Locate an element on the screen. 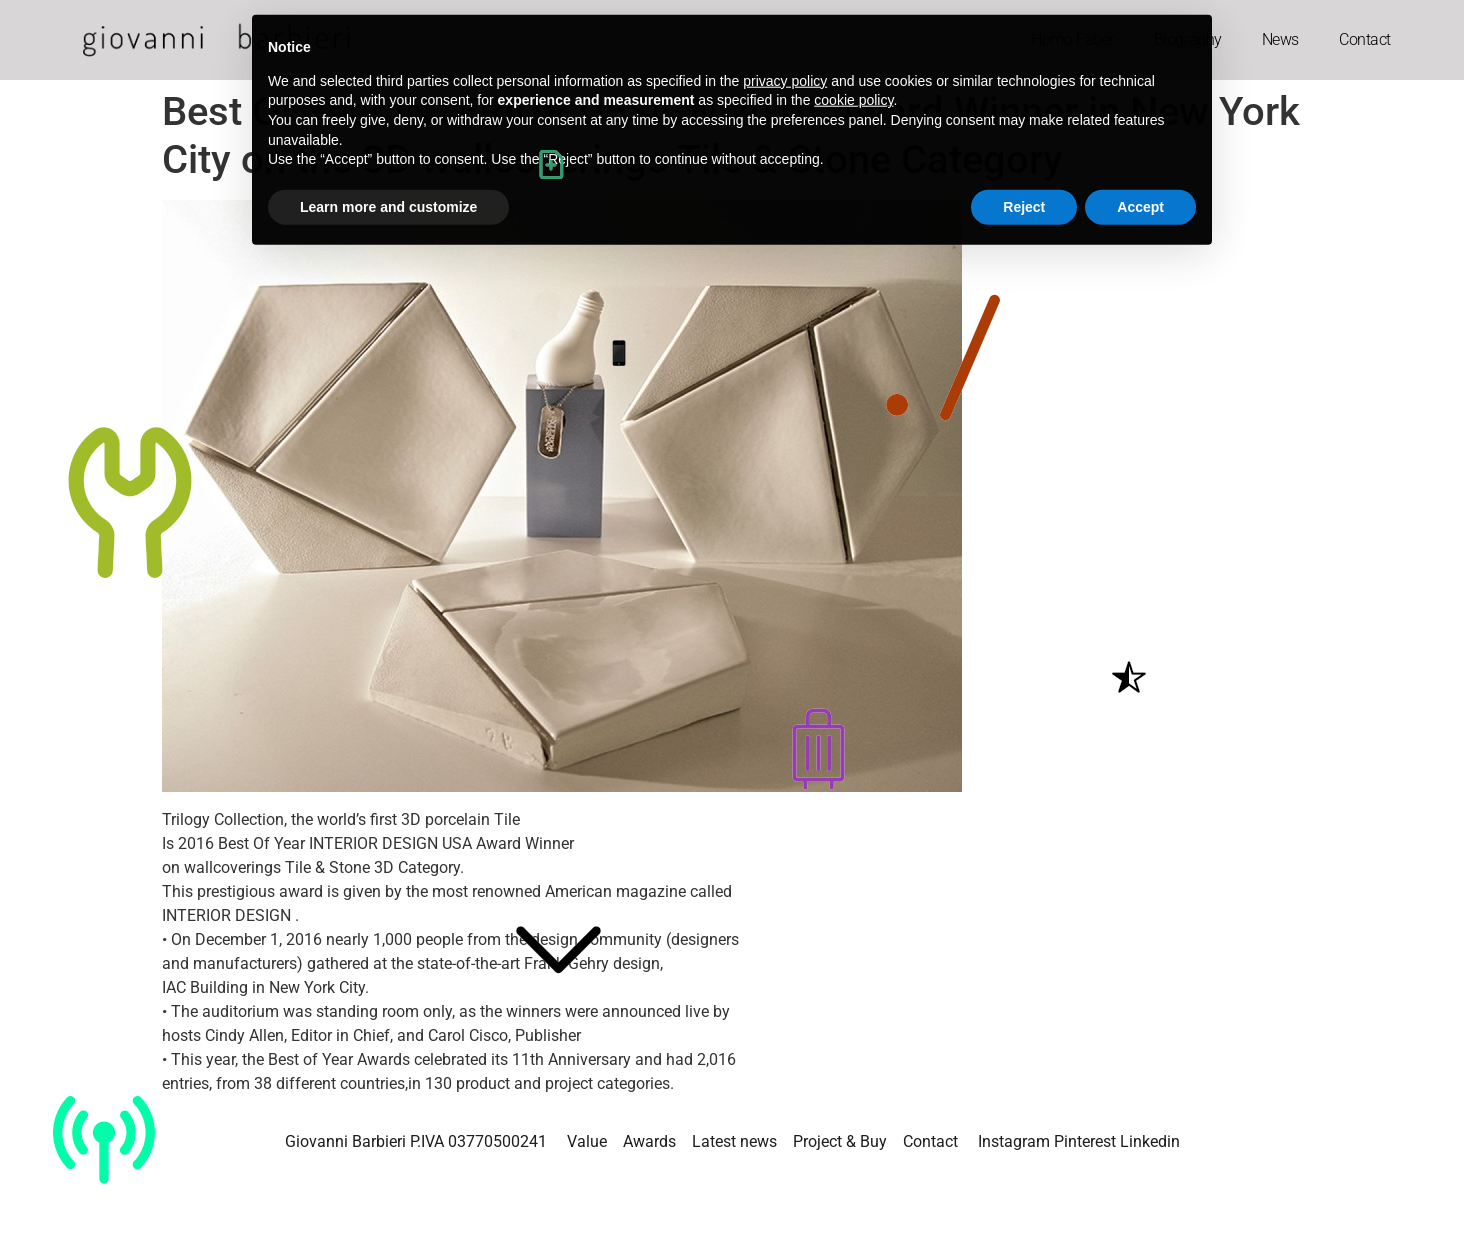 The width and height of the screenshot is (1464, 1234). manage travel or trip details is located at coordinates (818, 750).